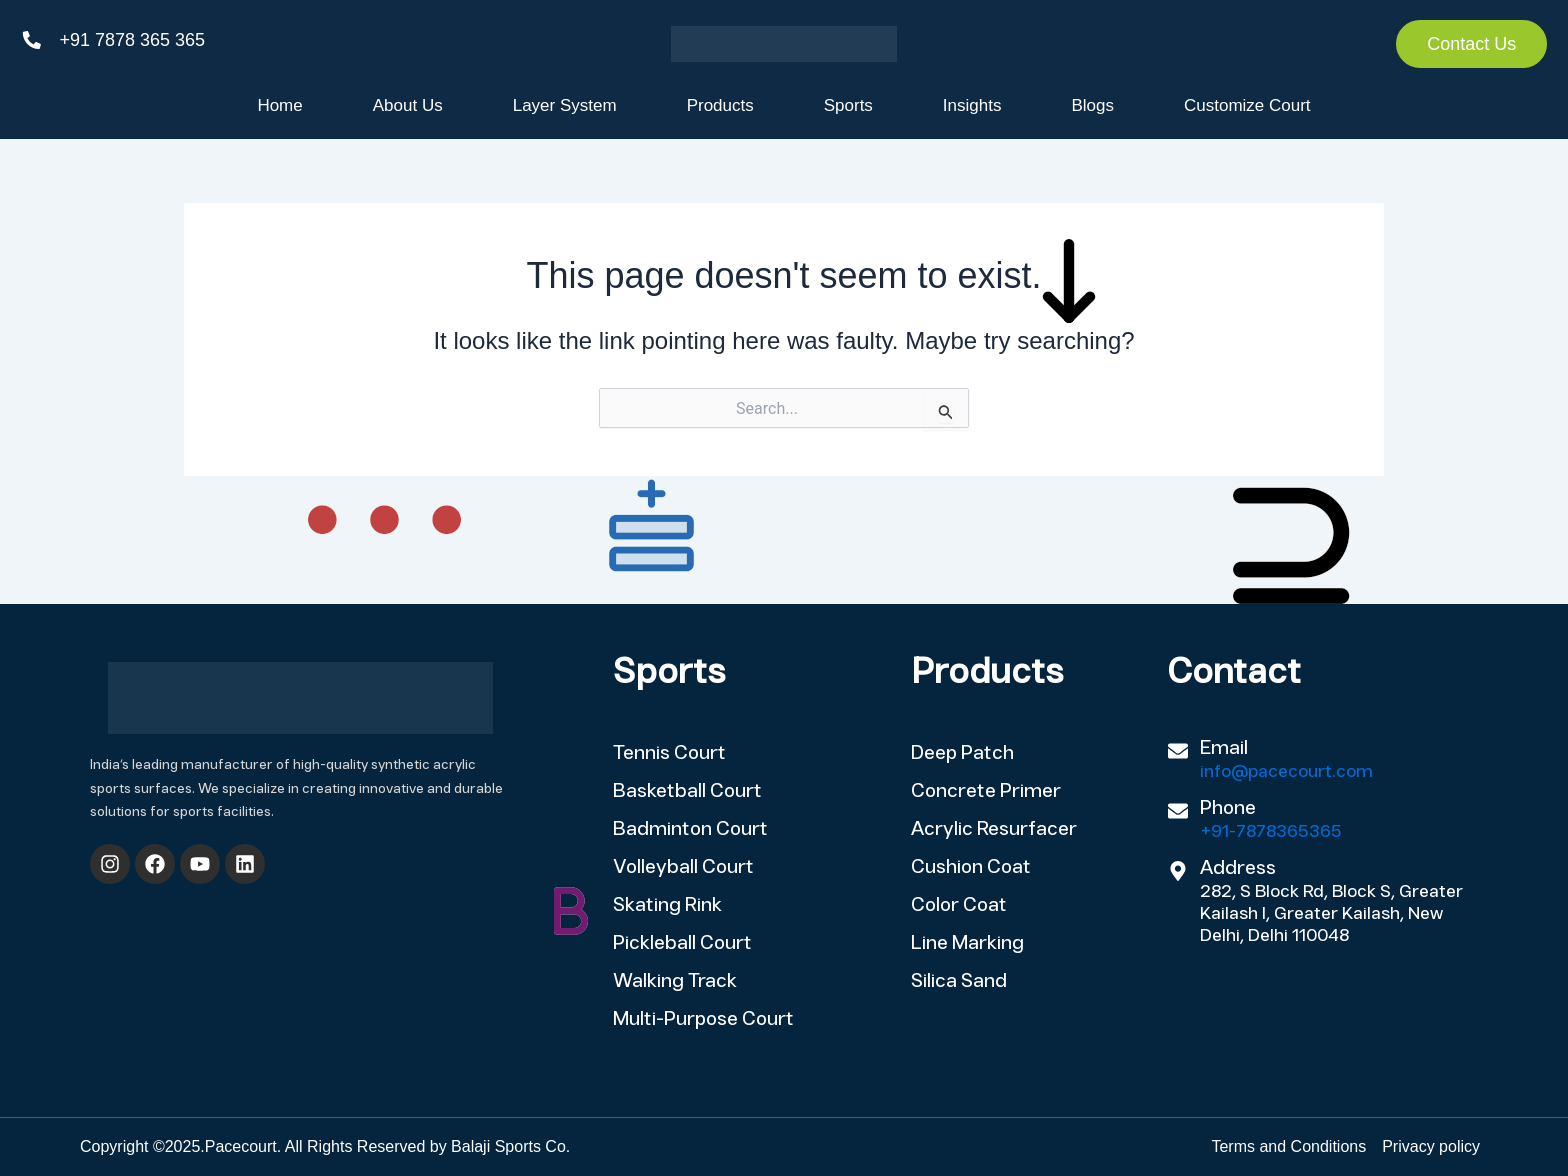  What do you see at coordinates (1069, 281) in the screenshot?
I see `scroll down or view more content below` at bounding box center [1069, 281].